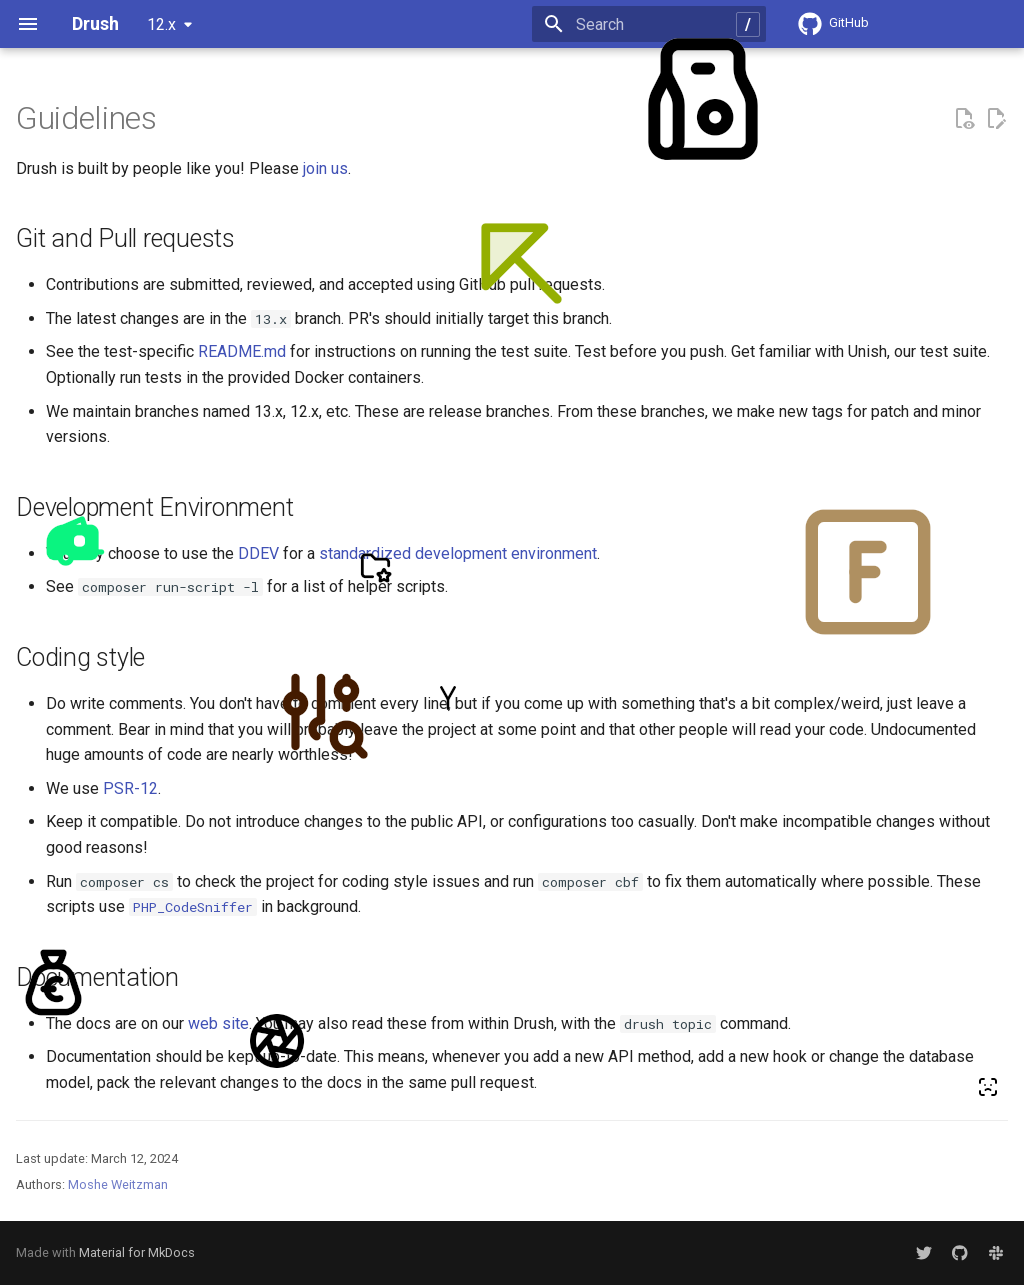  I want to click on facebook app or social media shortcut, so click(868, 572).